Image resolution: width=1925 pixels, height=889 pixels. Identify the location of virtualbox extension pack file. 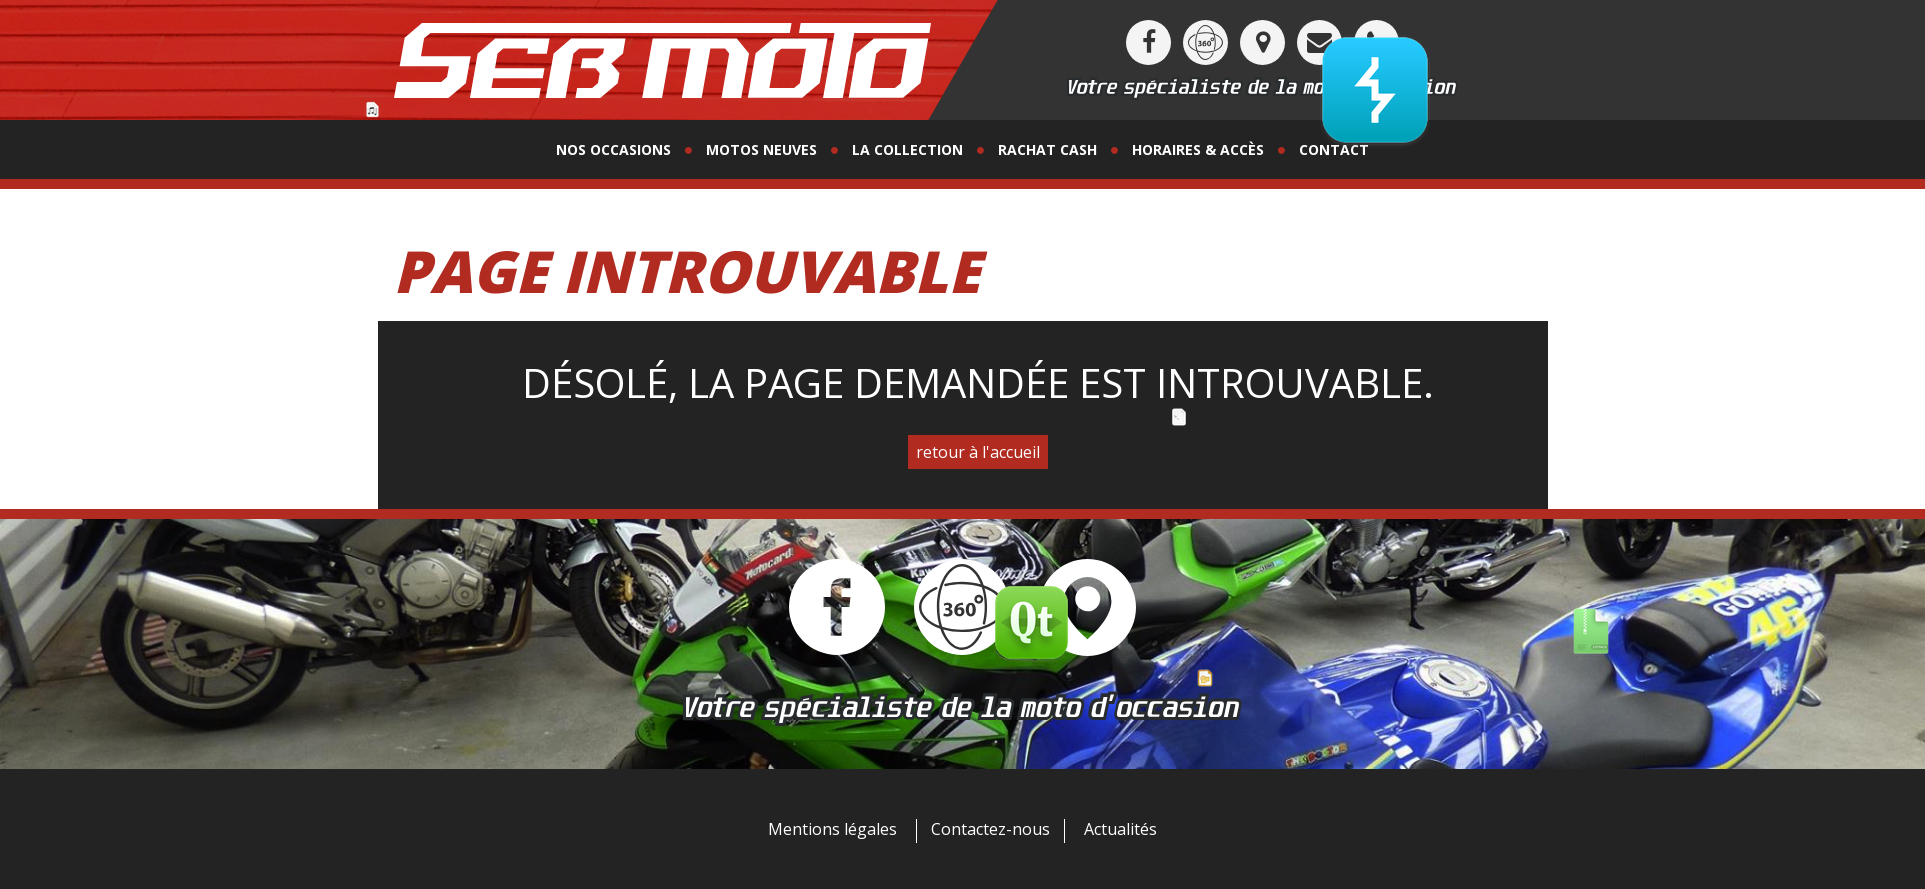
(1591, 632).